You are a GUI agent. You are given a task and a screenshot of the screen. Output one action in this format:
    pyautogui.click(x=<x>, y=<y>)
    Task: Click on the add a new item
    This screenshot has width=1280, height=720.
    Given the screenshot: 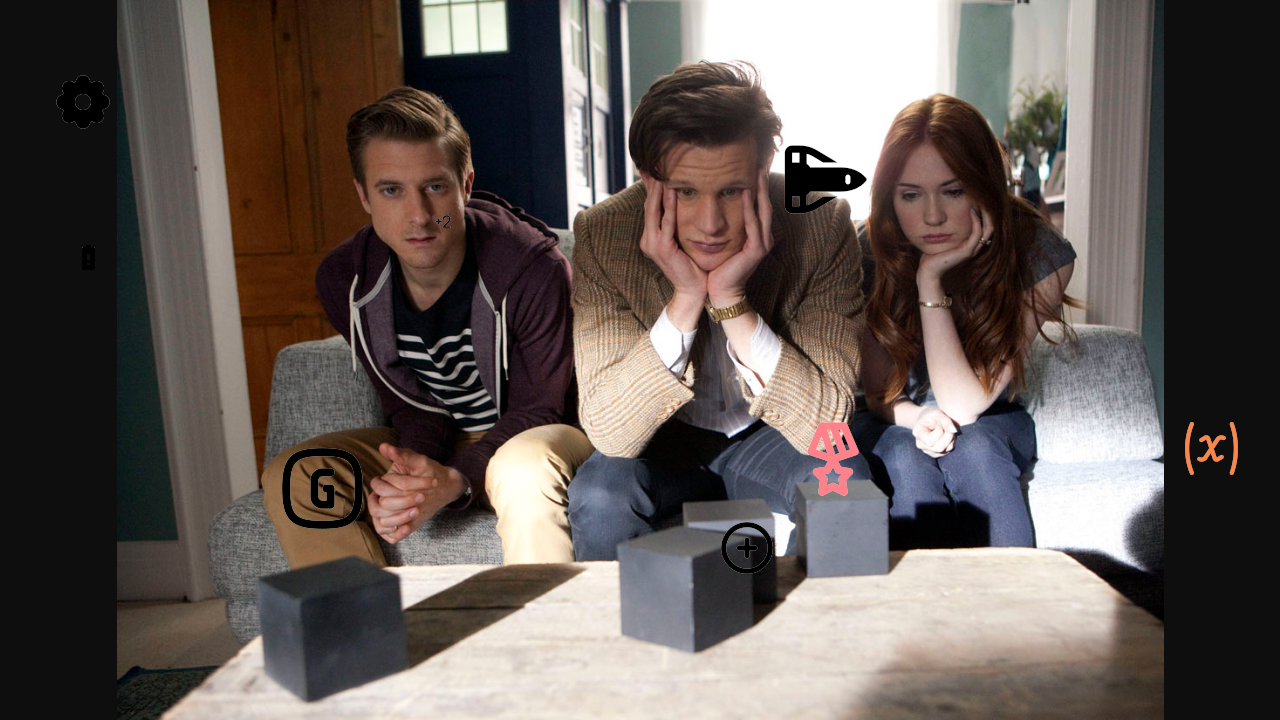 What is the action you would take?
    pyautogui.click(x=747, y=548)
    